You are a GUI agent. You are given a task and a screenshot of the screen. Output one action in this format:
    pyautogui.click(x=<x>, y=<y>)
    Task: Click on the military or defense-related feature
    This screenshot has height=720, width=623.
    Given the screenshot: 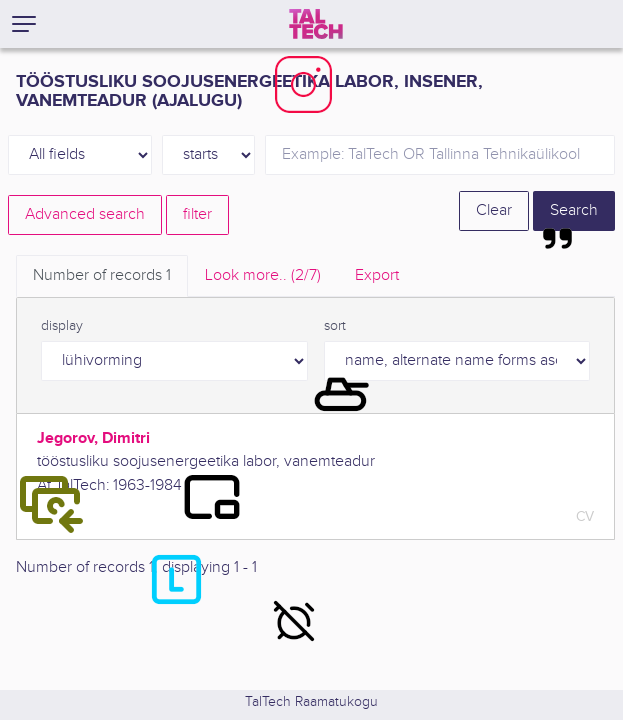 What is the action you would take?
    pyautogui.click(x=343, y=393)
    